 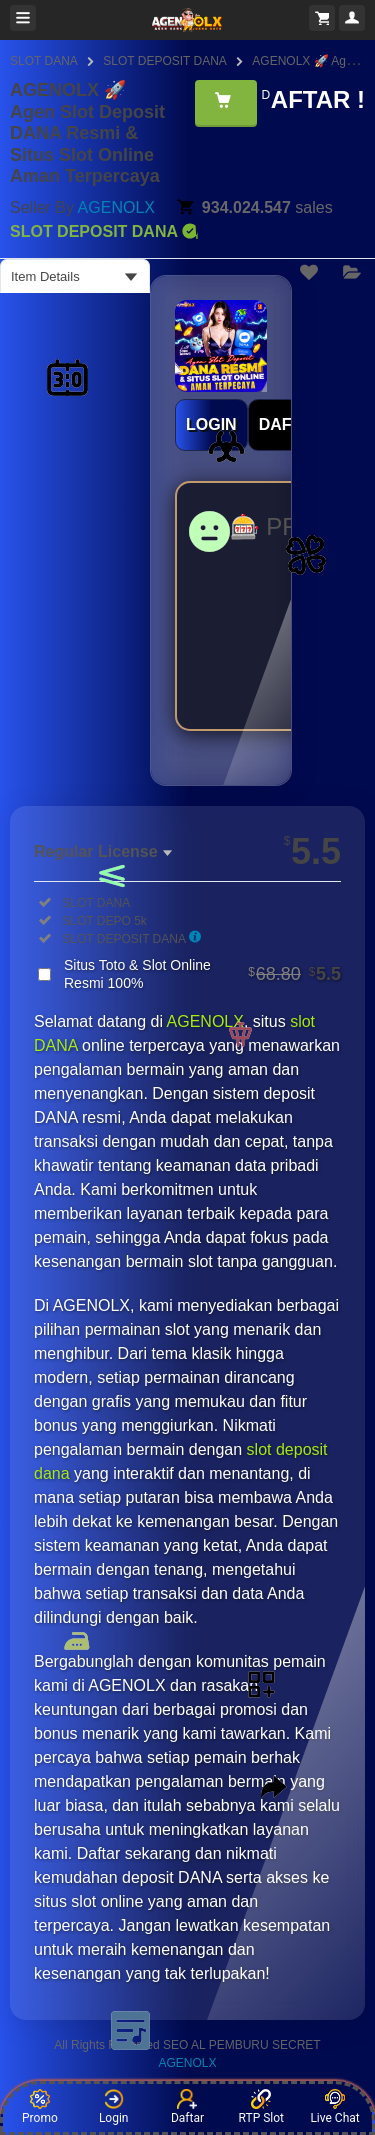 What do you see at coordinates (261, 1684) in the screenshot?
I see `add a new category` at bounding box center [261, 1684].